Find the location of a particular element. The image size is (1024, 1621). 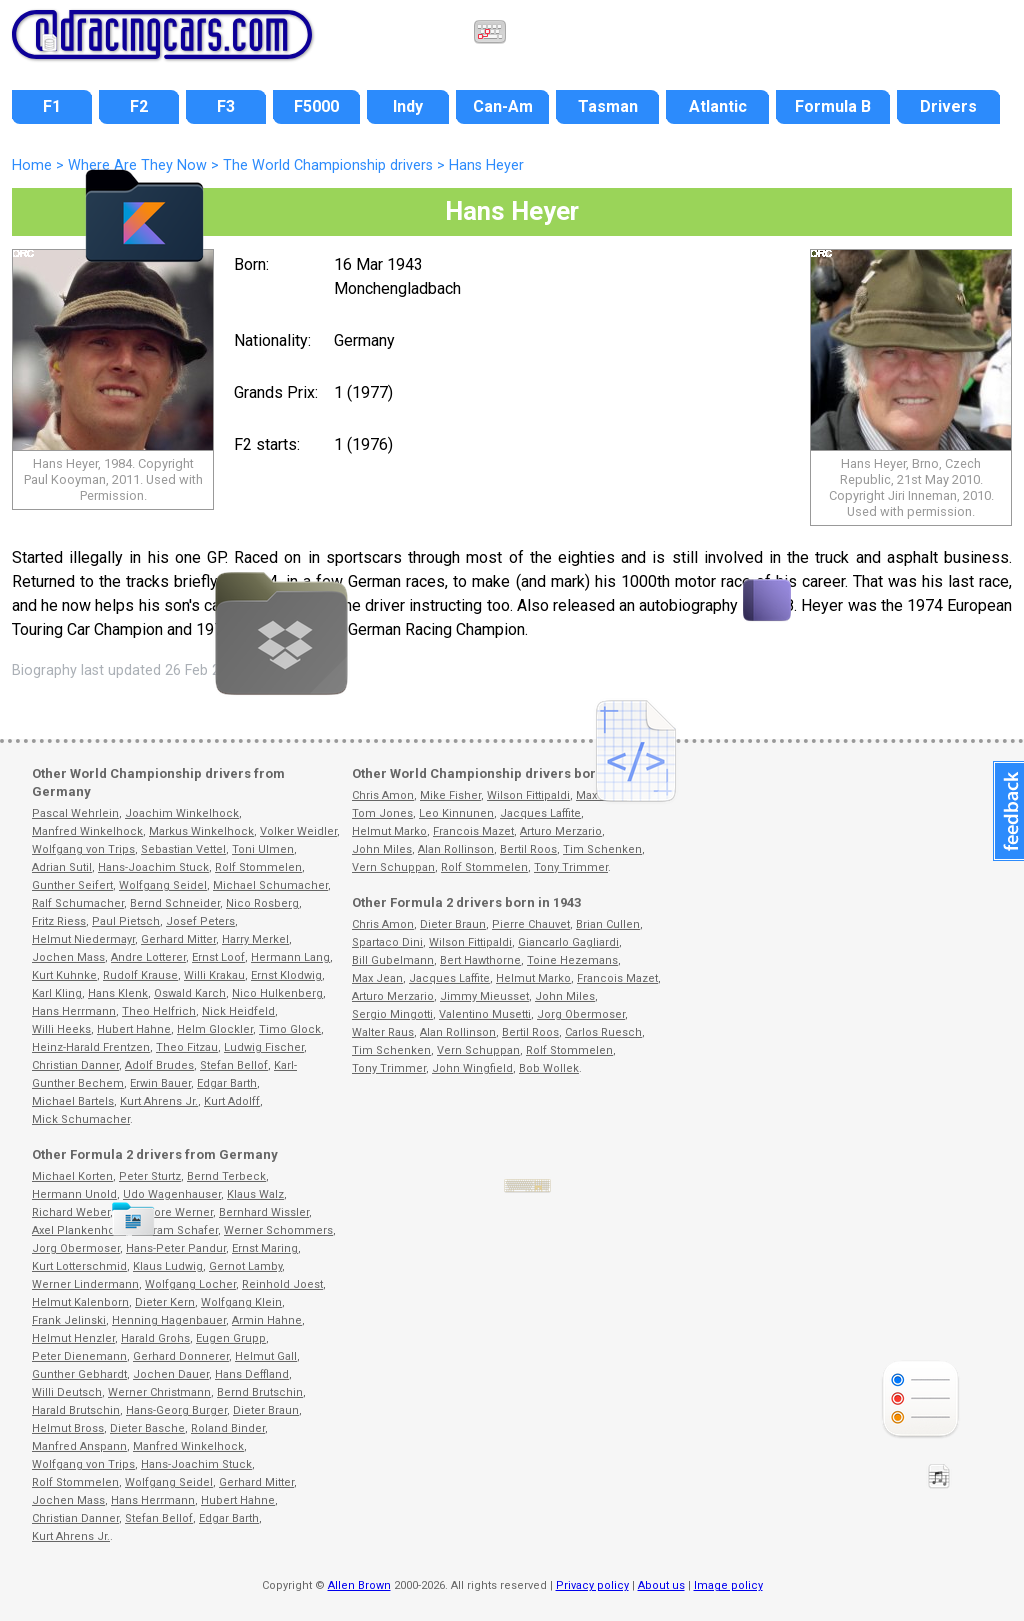

open folder containing kotlin project files is located at coordinates (144, 219).